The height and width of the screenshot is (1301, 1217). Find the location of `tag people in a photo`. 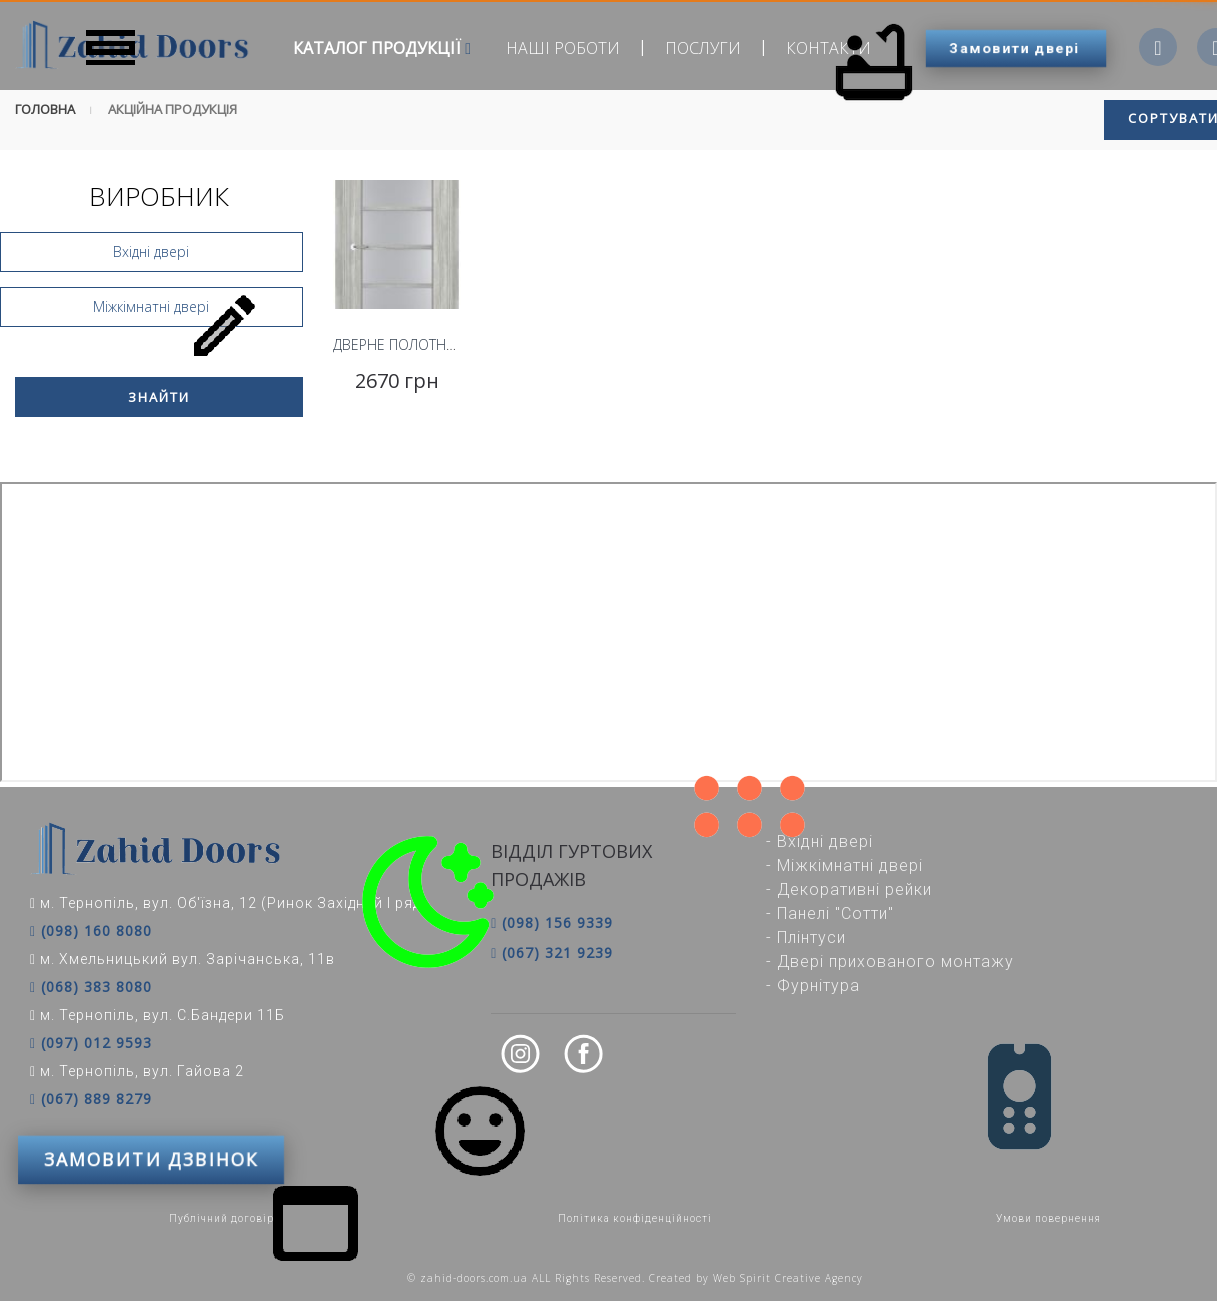

tag people in a photo is located at coordinates (480, 1131).